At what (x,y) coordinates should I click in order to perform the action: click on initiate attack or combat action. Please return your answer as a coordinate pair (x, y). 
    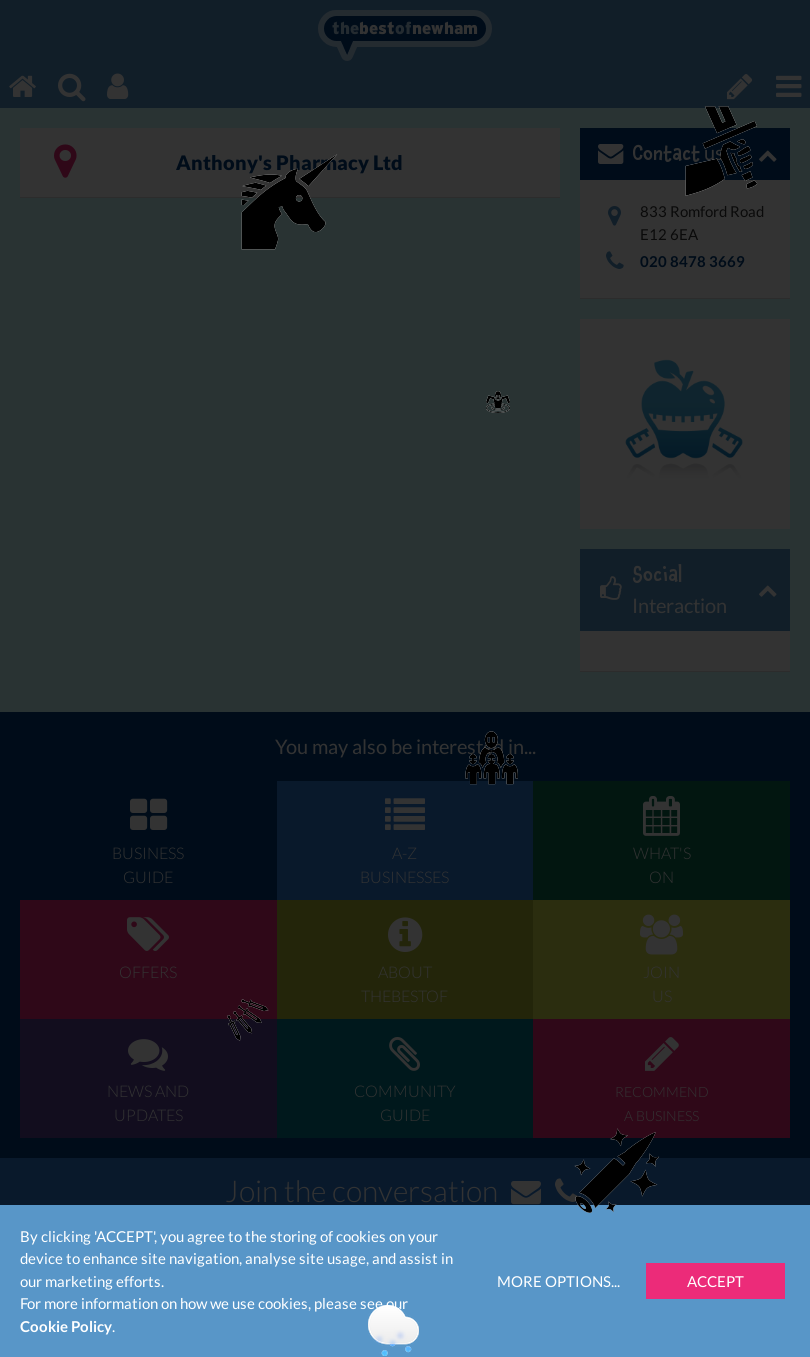
    Looking at the image, I should click on (730, 151).